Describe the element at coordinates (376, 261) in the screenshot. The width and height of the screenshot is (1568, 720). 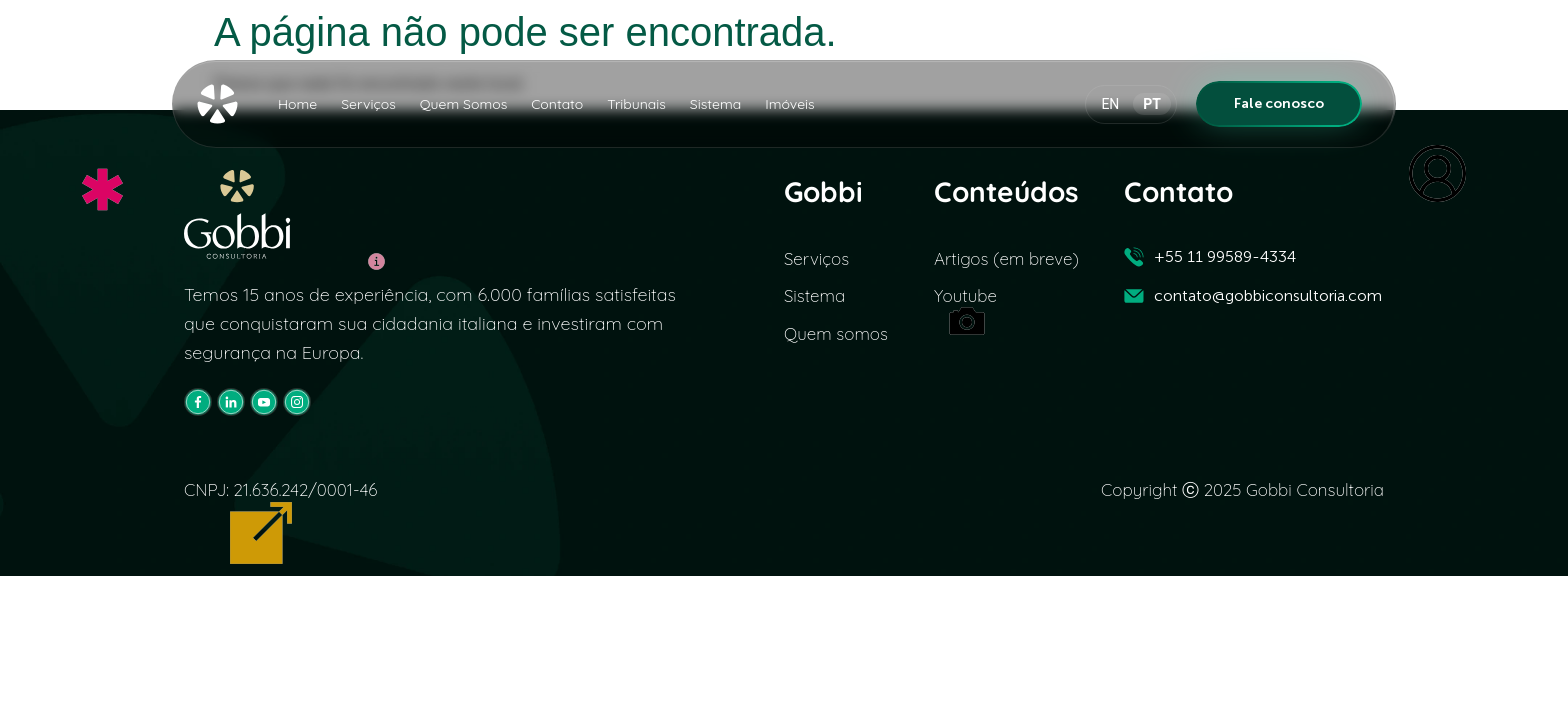
I see `view more information or details` at that location.